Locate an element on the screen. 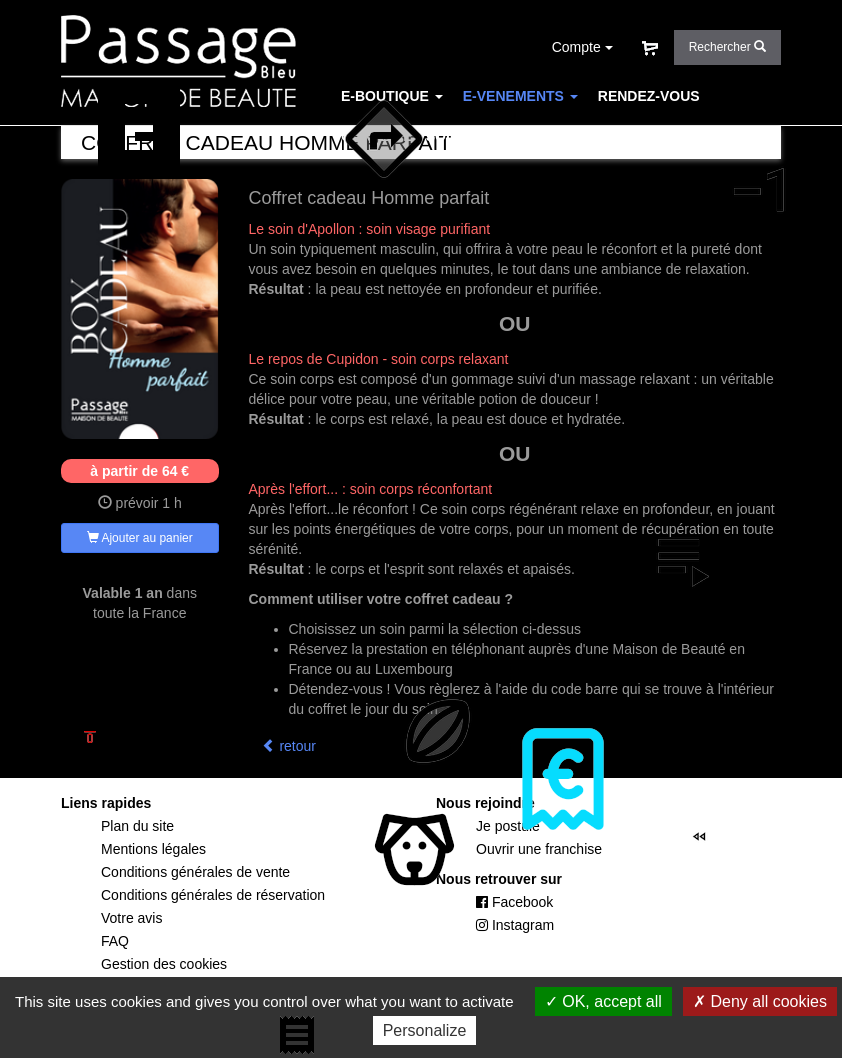 The height and width of the screenshot is (1058, 842). view purchase receipt or transaction history is located at coordinates (297, 1035).